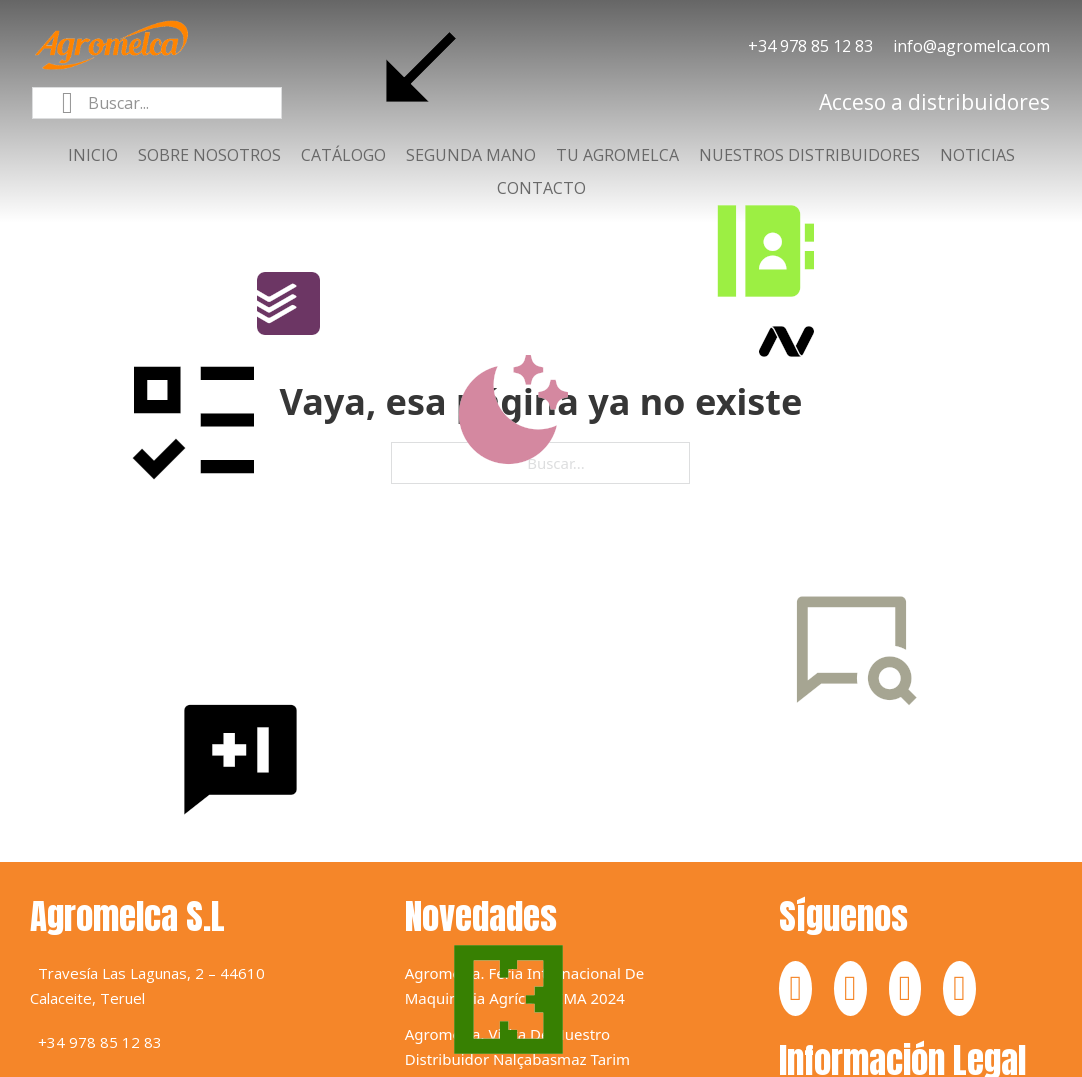 The image size is (1082, 1077). Describe the element at coordinates (240, 755) in the screenshot. I see `add a follow-up message to a conversation` at that location.